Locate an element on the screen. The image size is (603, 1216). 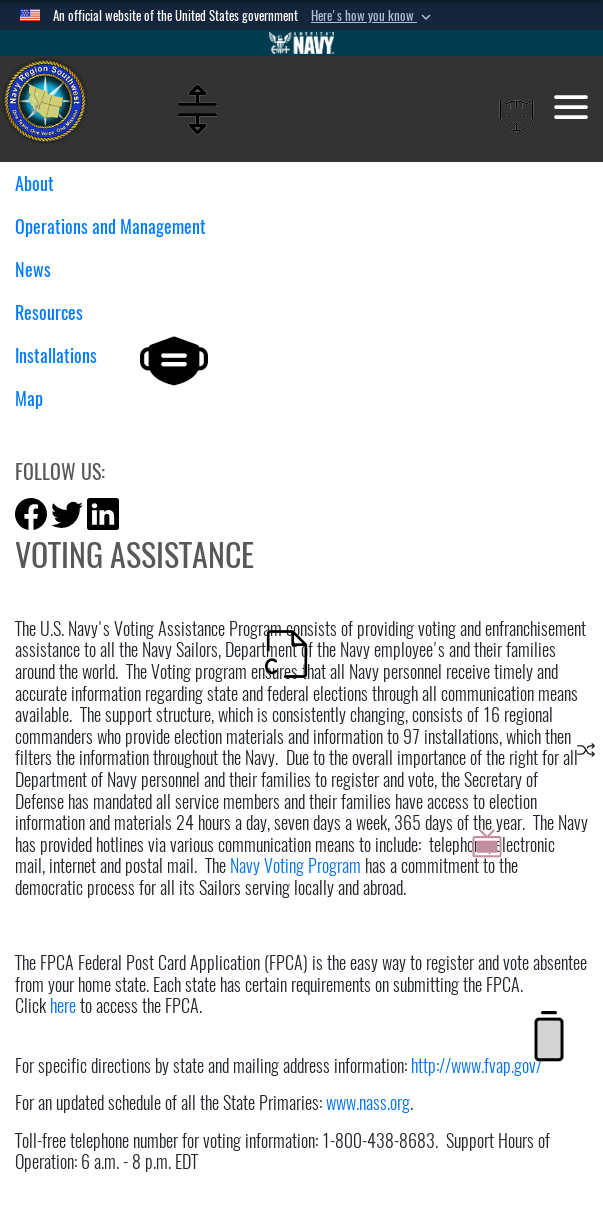
watch TV or video content is located at coordinates (487, 845).